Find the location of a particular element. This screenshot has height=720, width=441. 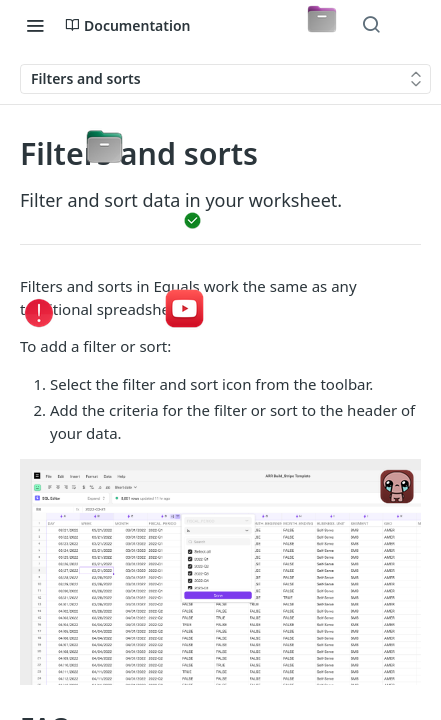

launch the binding of isaac: rebirth game is located at coordinates (397, 486).